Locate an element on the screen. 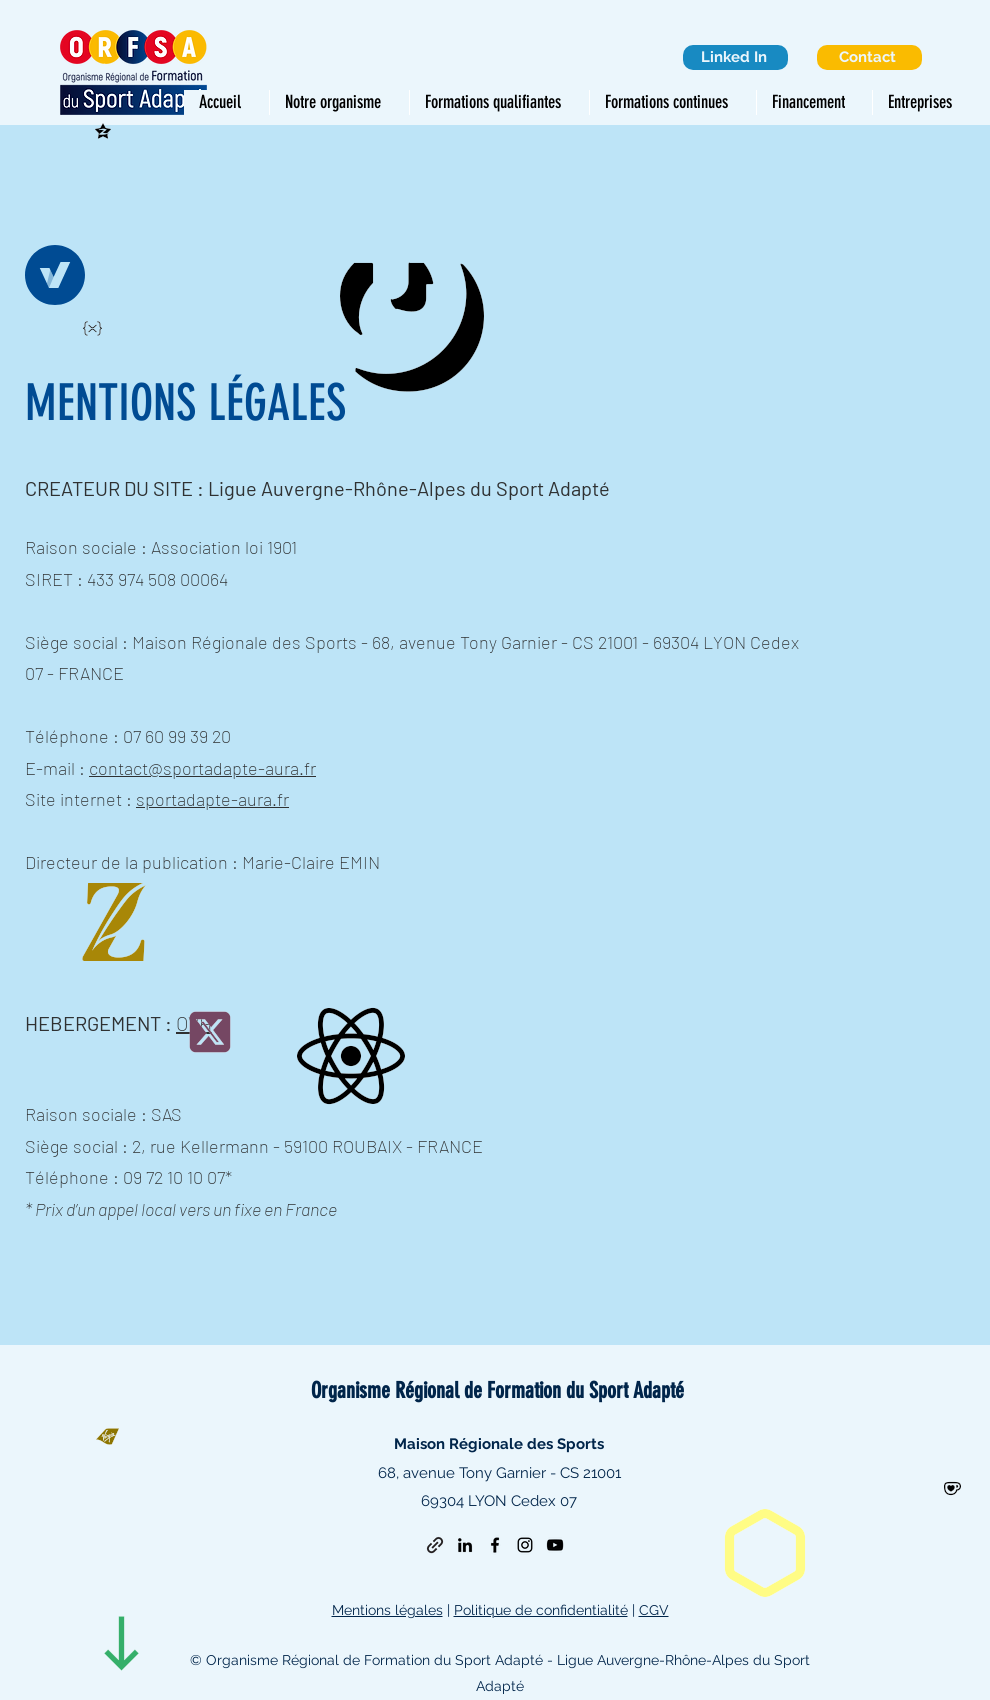 This screenshot has width=990, height=1700. virgin atlantic airline logo is located at coordinates (107, 1436).